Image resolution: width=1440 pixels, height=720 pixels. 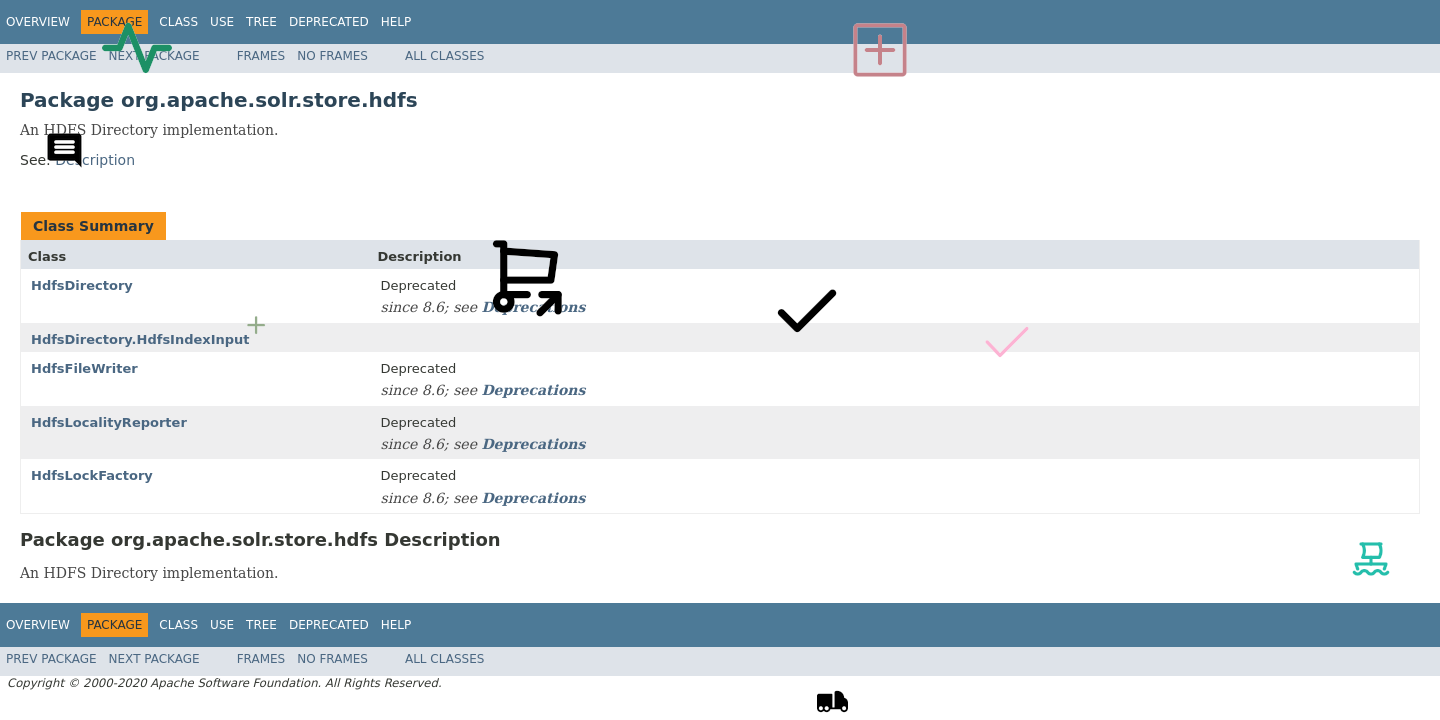 What do you see at coordinates (880, 50) in the screenshot?
I see `add new file or content to a diff` at bounding box center [880, 50].